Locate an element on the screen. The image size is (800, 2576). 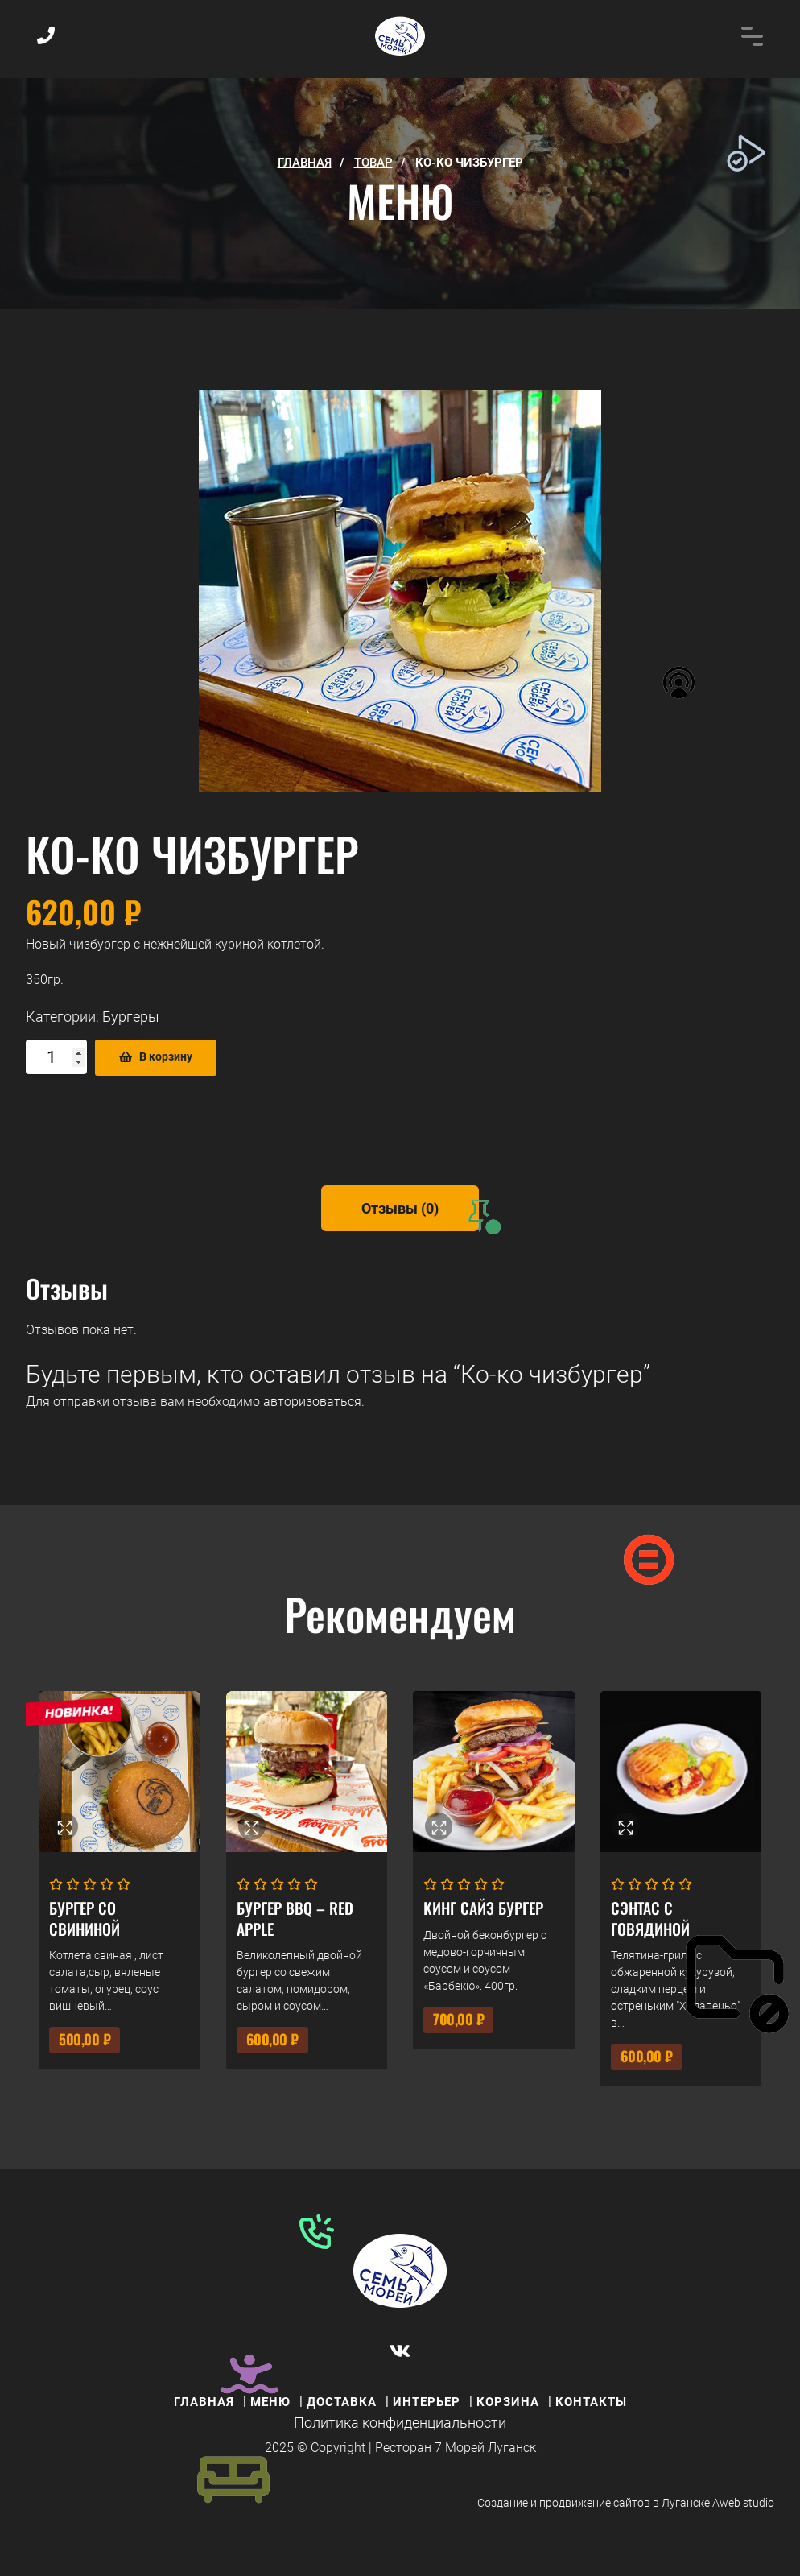
browse furniture or home decor items is located at coordinates (233, 2479).